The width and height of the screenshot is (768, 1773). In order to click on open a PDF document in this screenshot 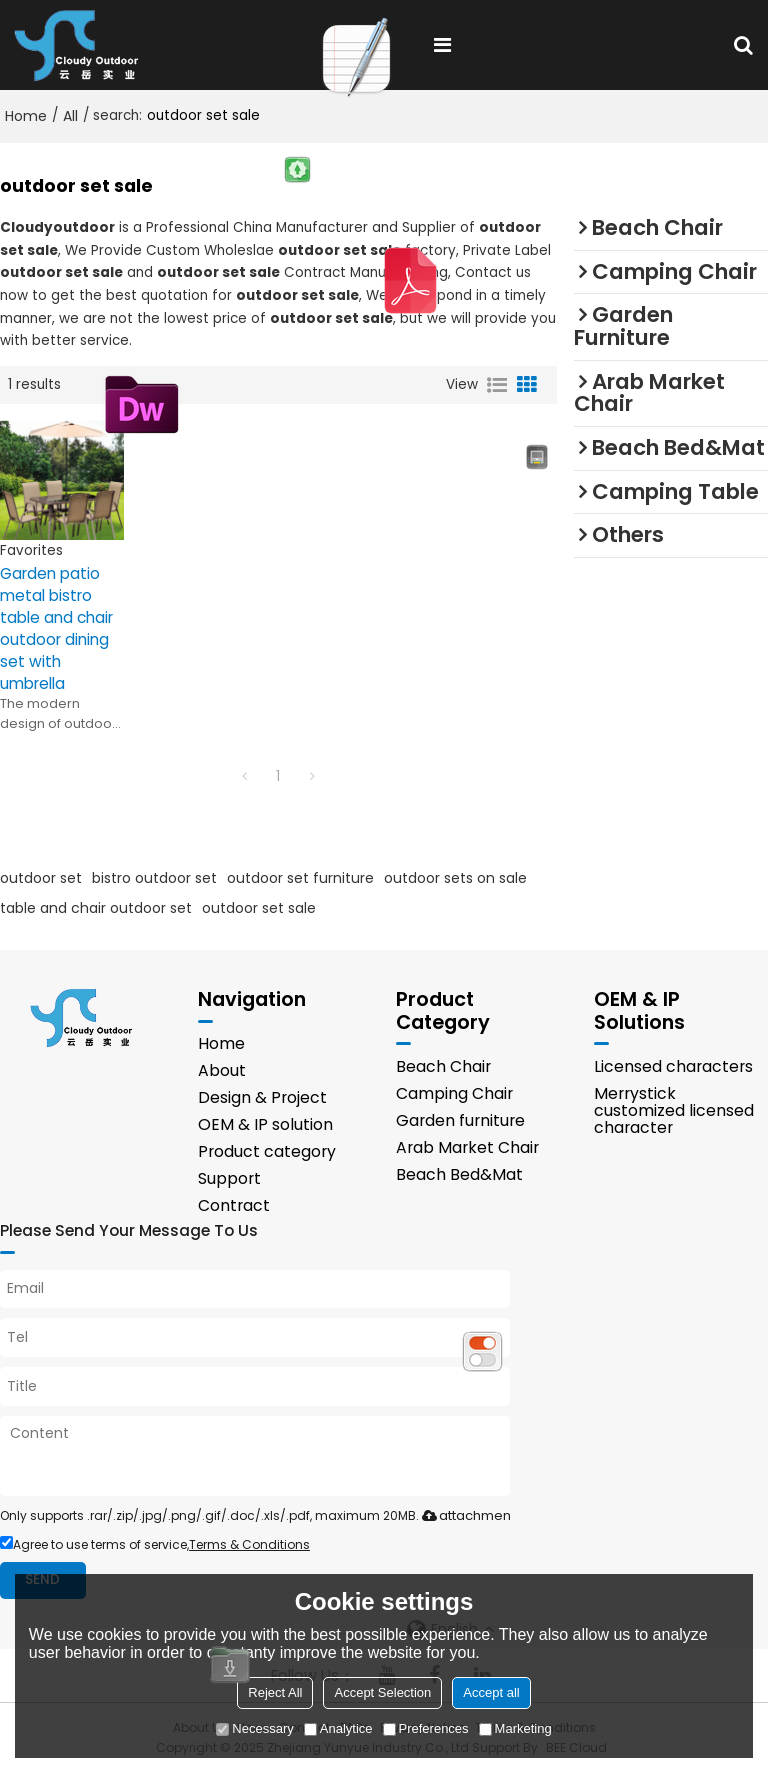, I will do `click(410, 280)`.